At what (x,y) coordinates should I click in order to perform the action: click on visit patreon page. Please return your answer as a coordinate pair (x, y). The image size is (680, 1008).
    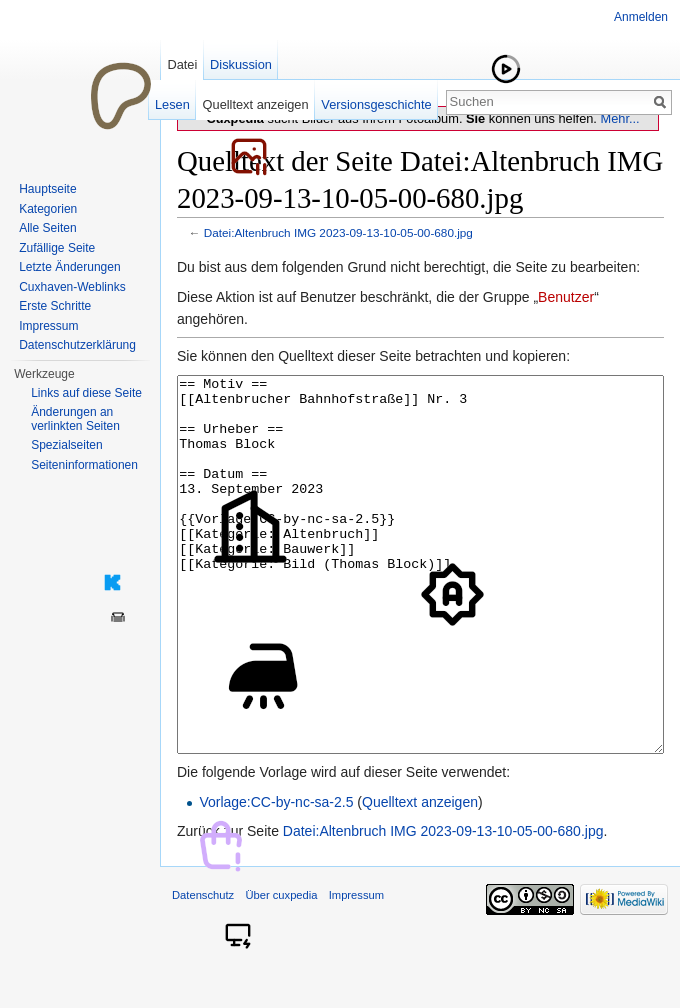
    Looking at the image, I should click on (121, 96).